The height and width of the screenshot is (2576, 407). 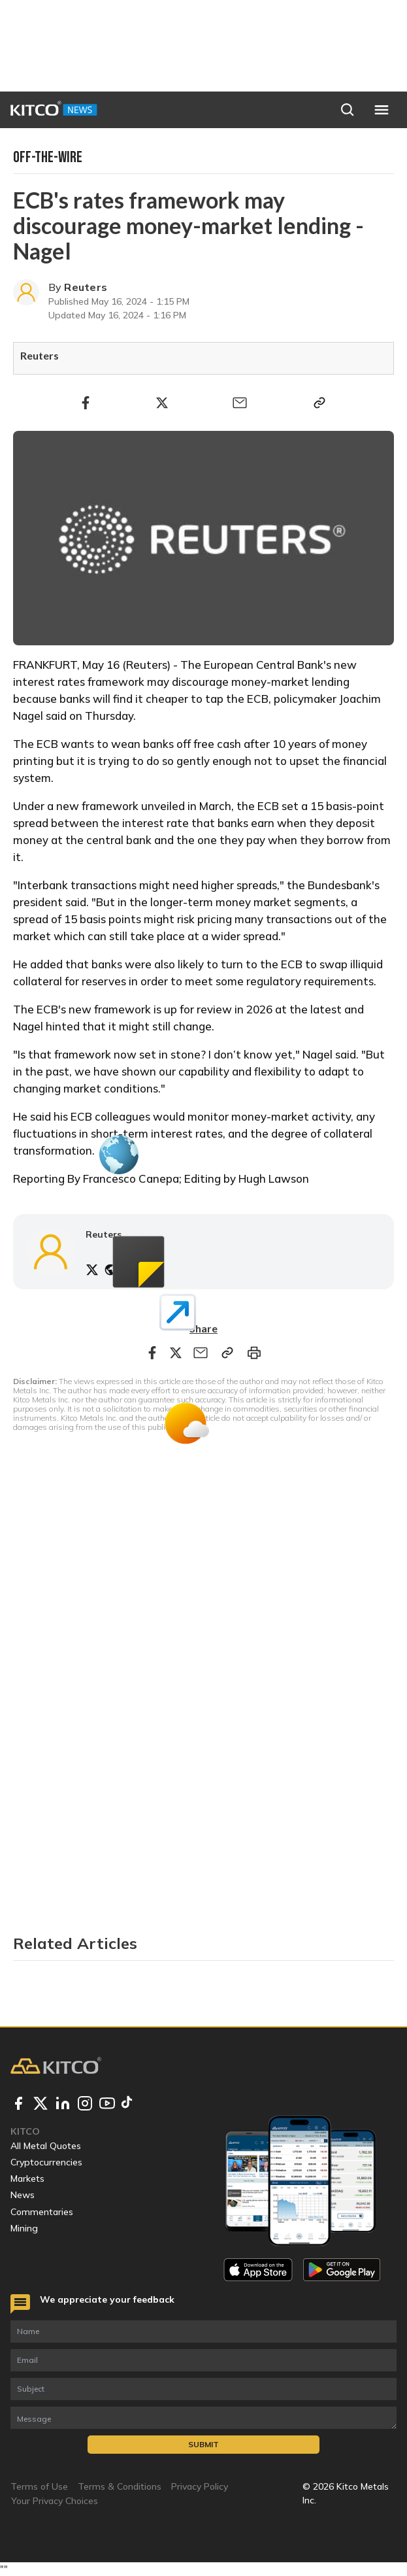 I want to click on open the weather app, so click(x=186, y=1423).